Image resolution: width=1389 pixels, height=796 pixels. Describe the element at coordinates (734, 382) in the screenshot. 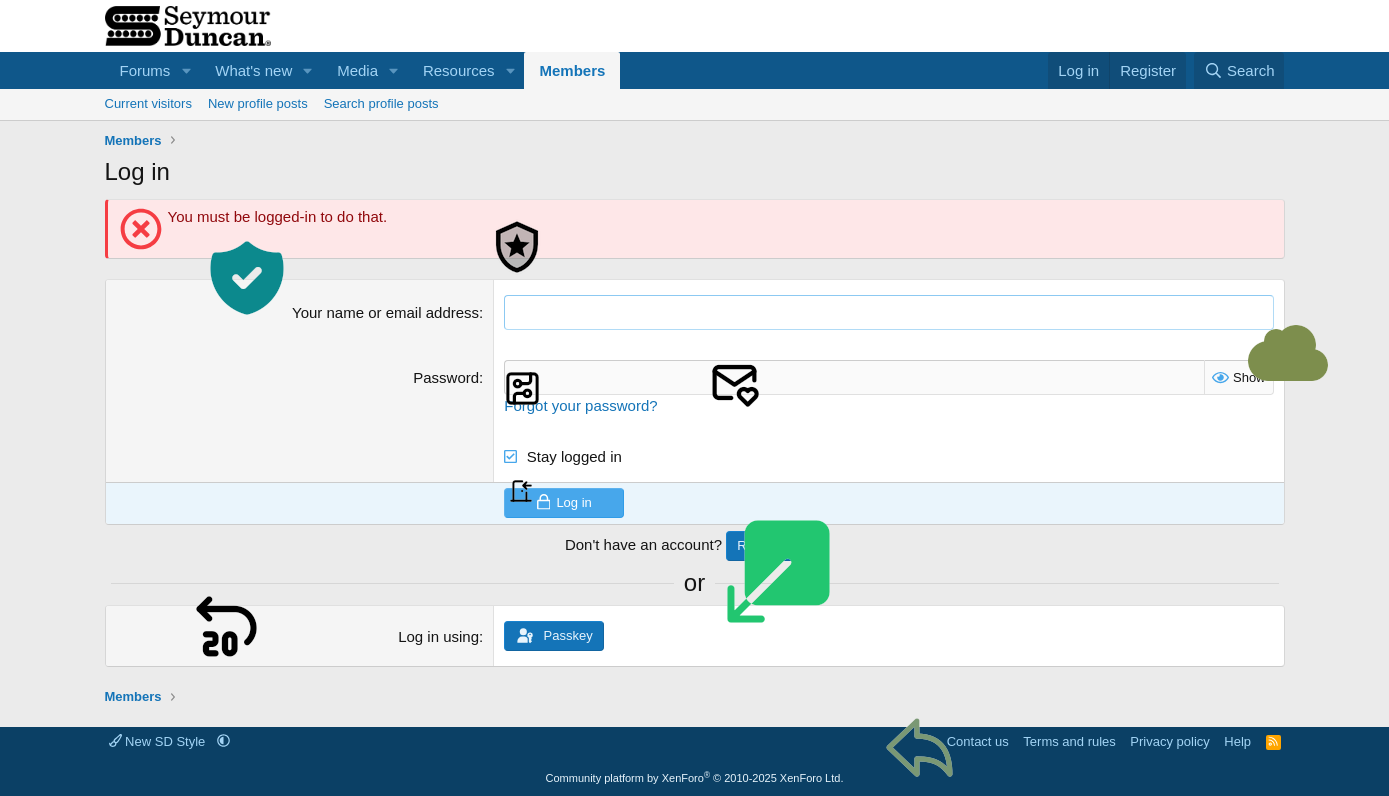

I see `view favorite or loved emails` at that location.